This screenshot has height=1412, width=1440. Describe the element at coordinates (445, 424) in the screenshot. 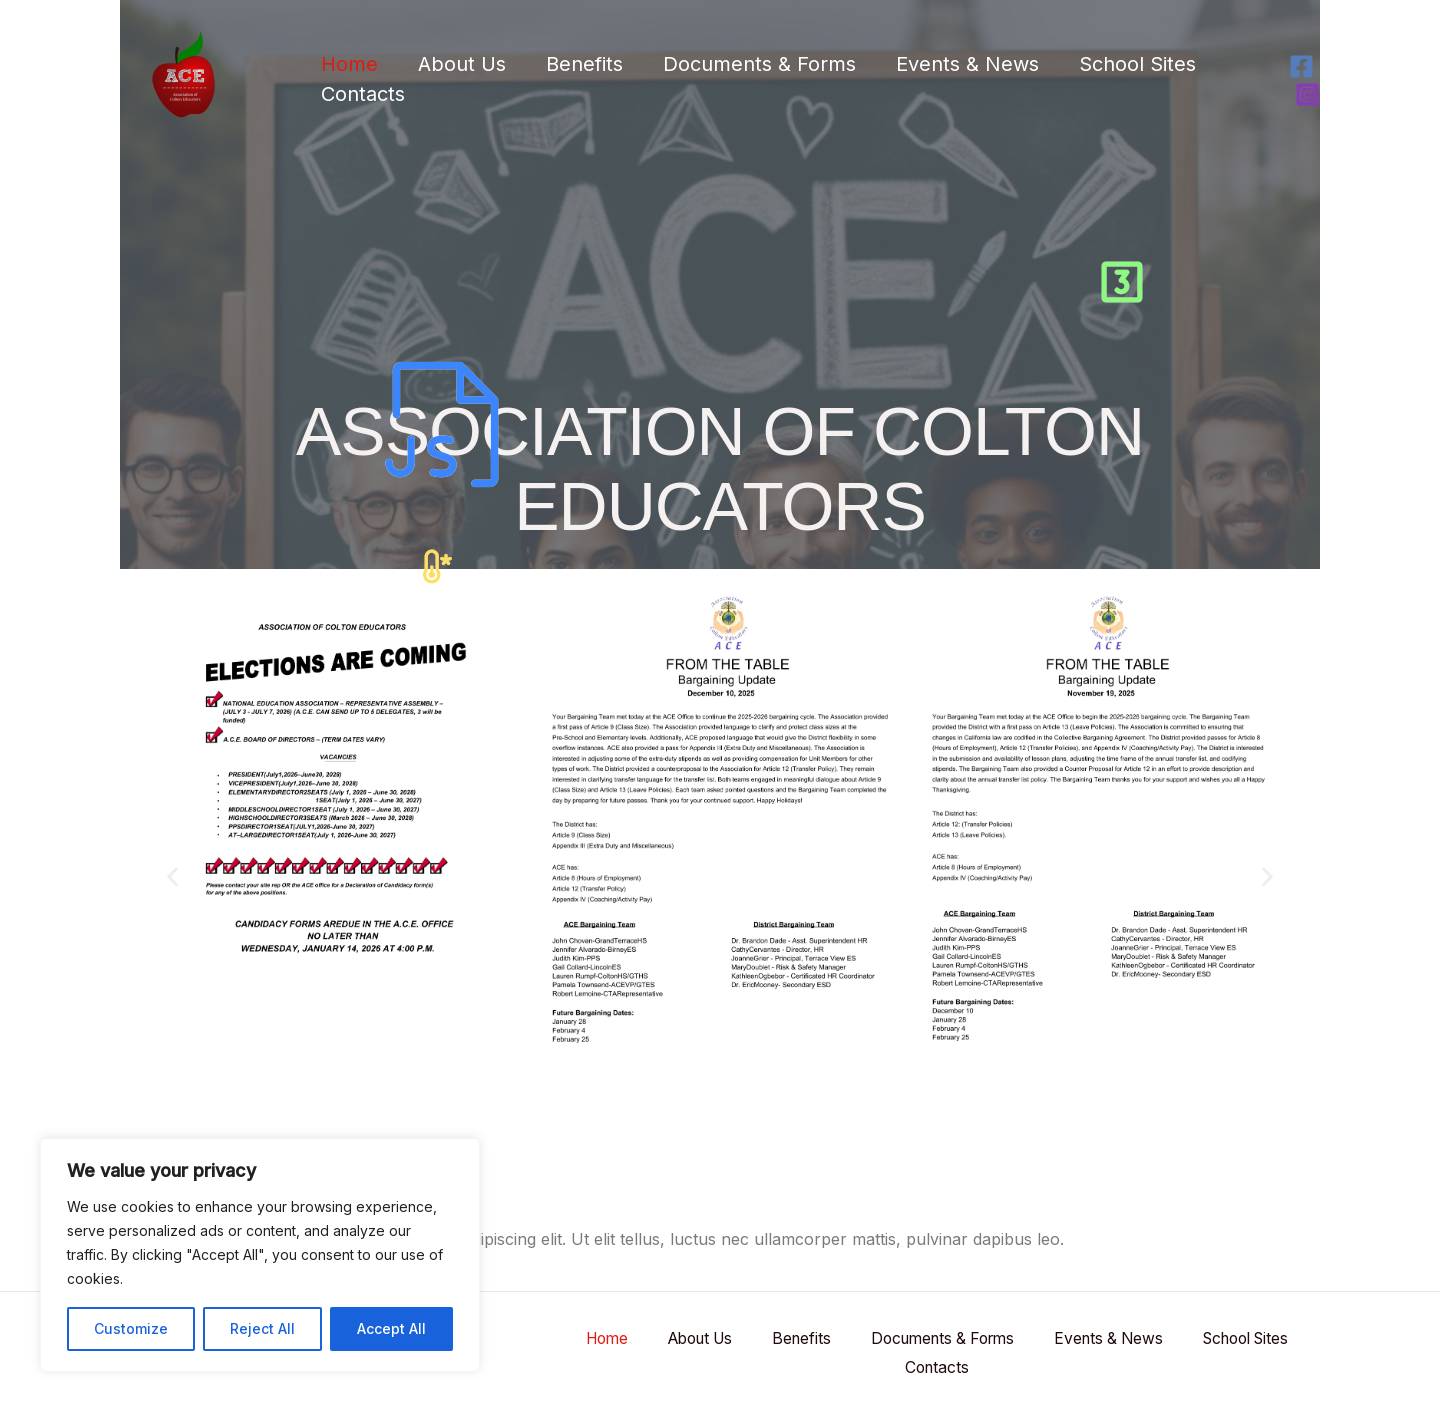

I see `javascript file in a project directory` at that location.